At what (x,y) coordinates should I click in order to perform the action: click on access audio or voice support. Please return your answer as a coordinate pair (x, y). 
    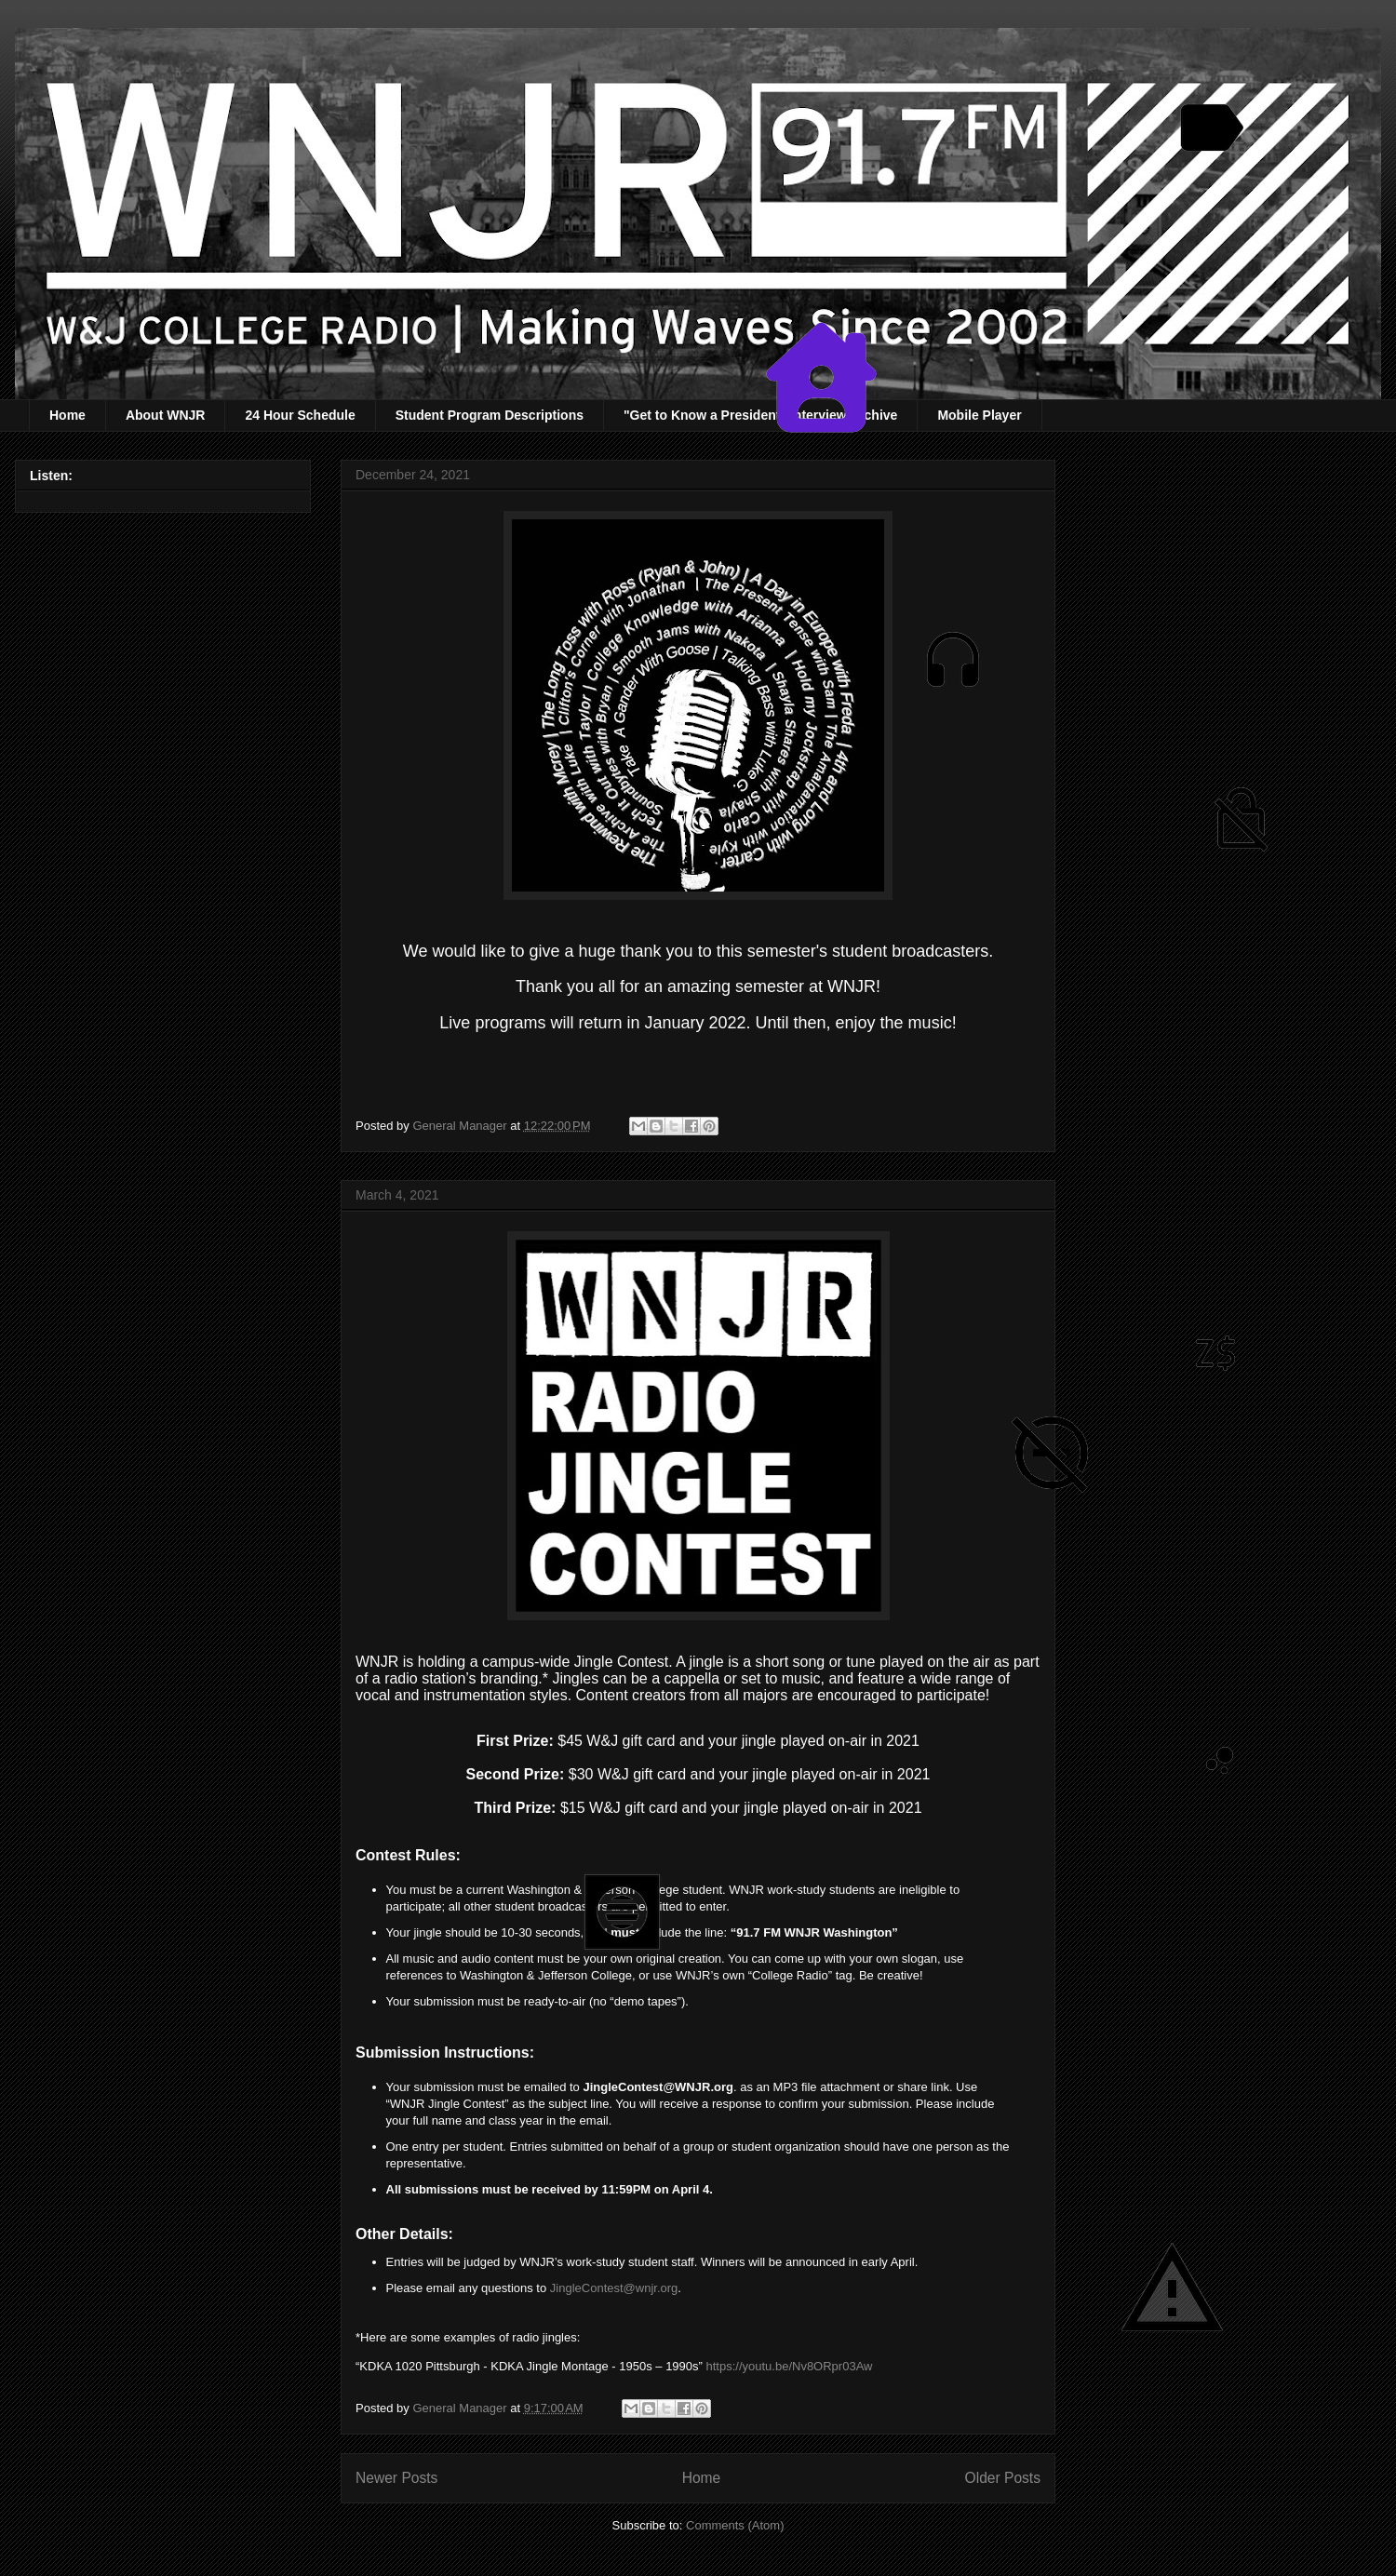
    Looking at the image, I should click on (953, 664).